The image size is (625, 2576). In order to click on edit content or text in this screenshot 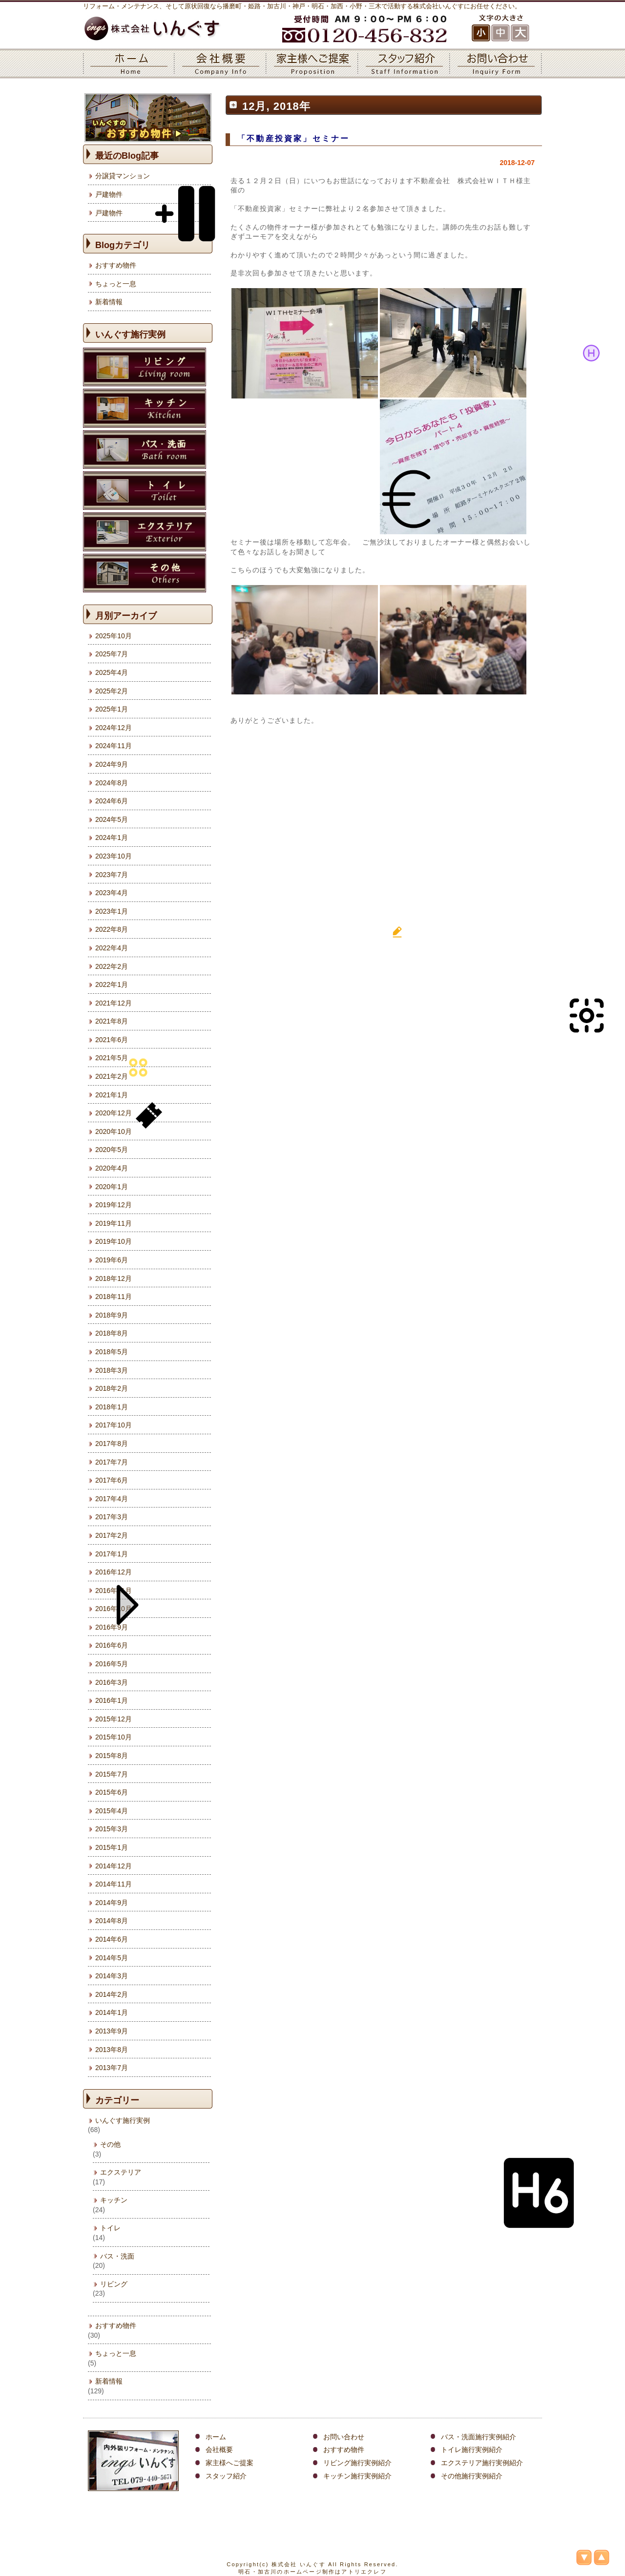, I will do `click(397, 932)`.